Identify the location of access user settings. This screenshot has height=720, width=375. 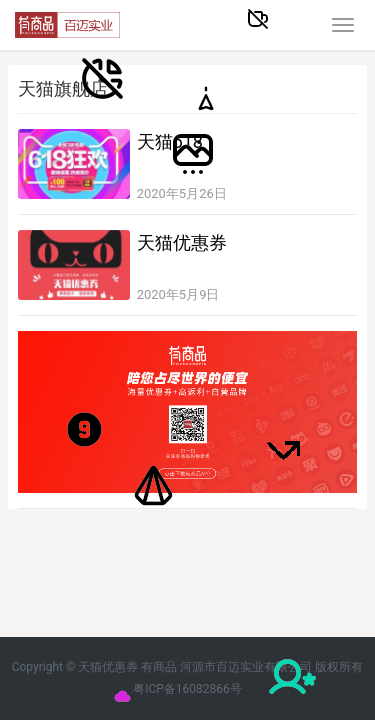
(292, 678).